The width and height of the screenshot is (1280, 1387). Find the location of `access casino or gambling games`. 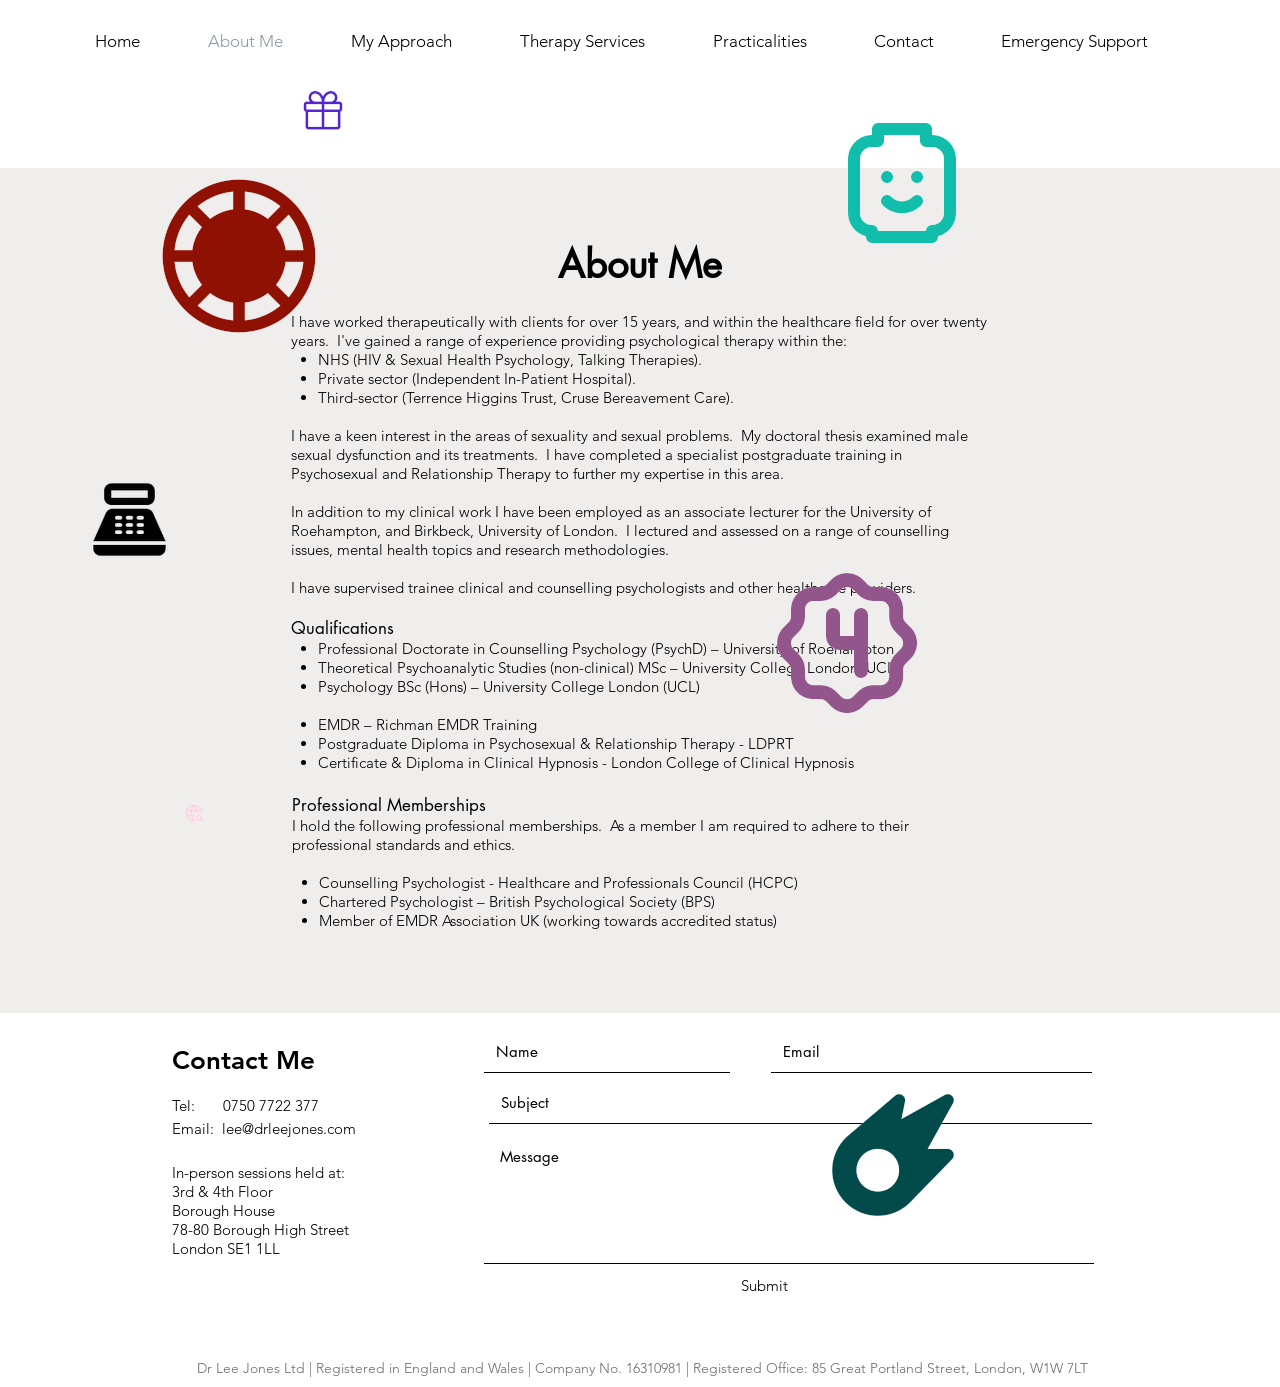

access casino or gambling games is located at coordinates (239, 256).